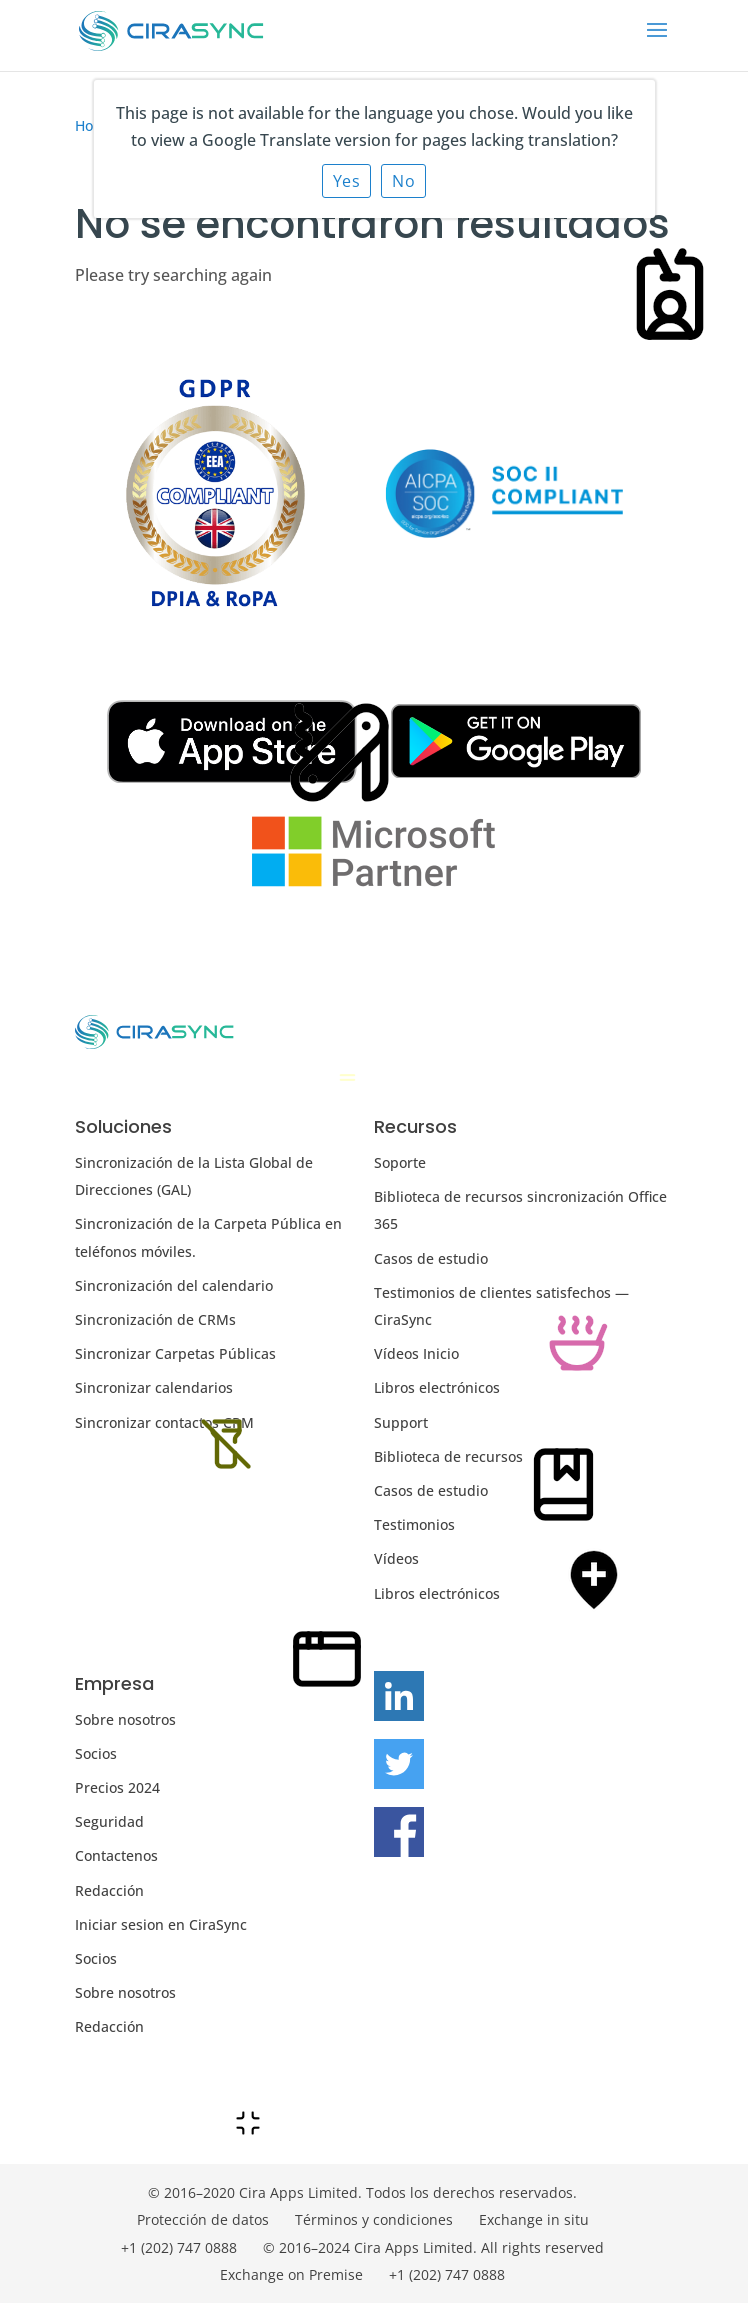 The image size is (748, 2303). What do you see at coordinates (577, 1343) in the screenshot?
I see `browse soup or hot food options` at bounding box center [577, 1343].